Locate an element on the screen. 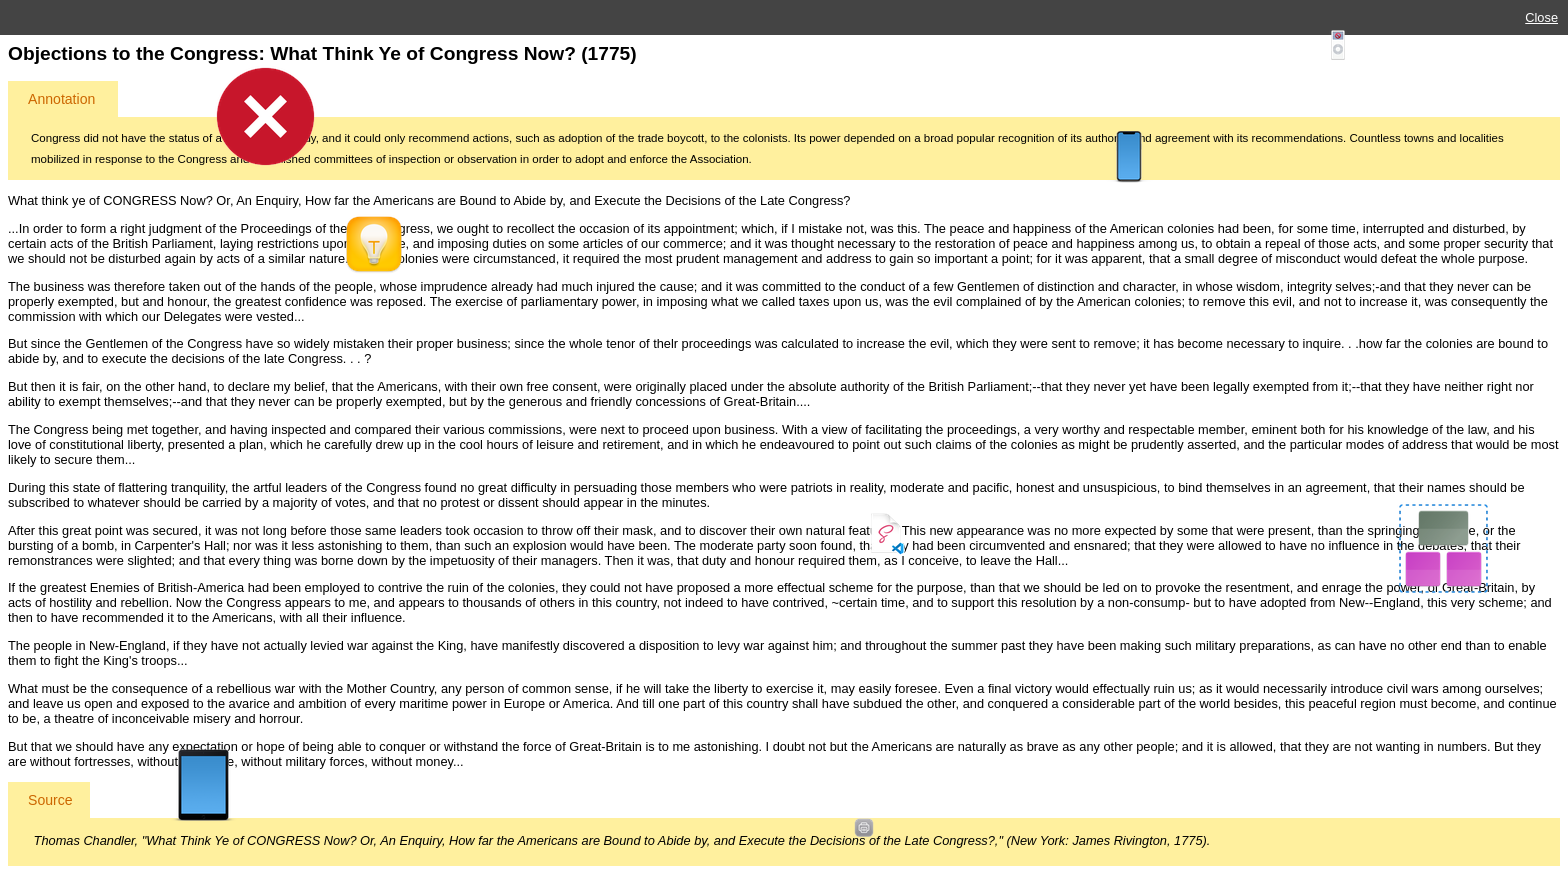 Image resolution: width=1568 pixels, height=878 pixels. cancel the current action or operation is located at coordinates (265, 116).